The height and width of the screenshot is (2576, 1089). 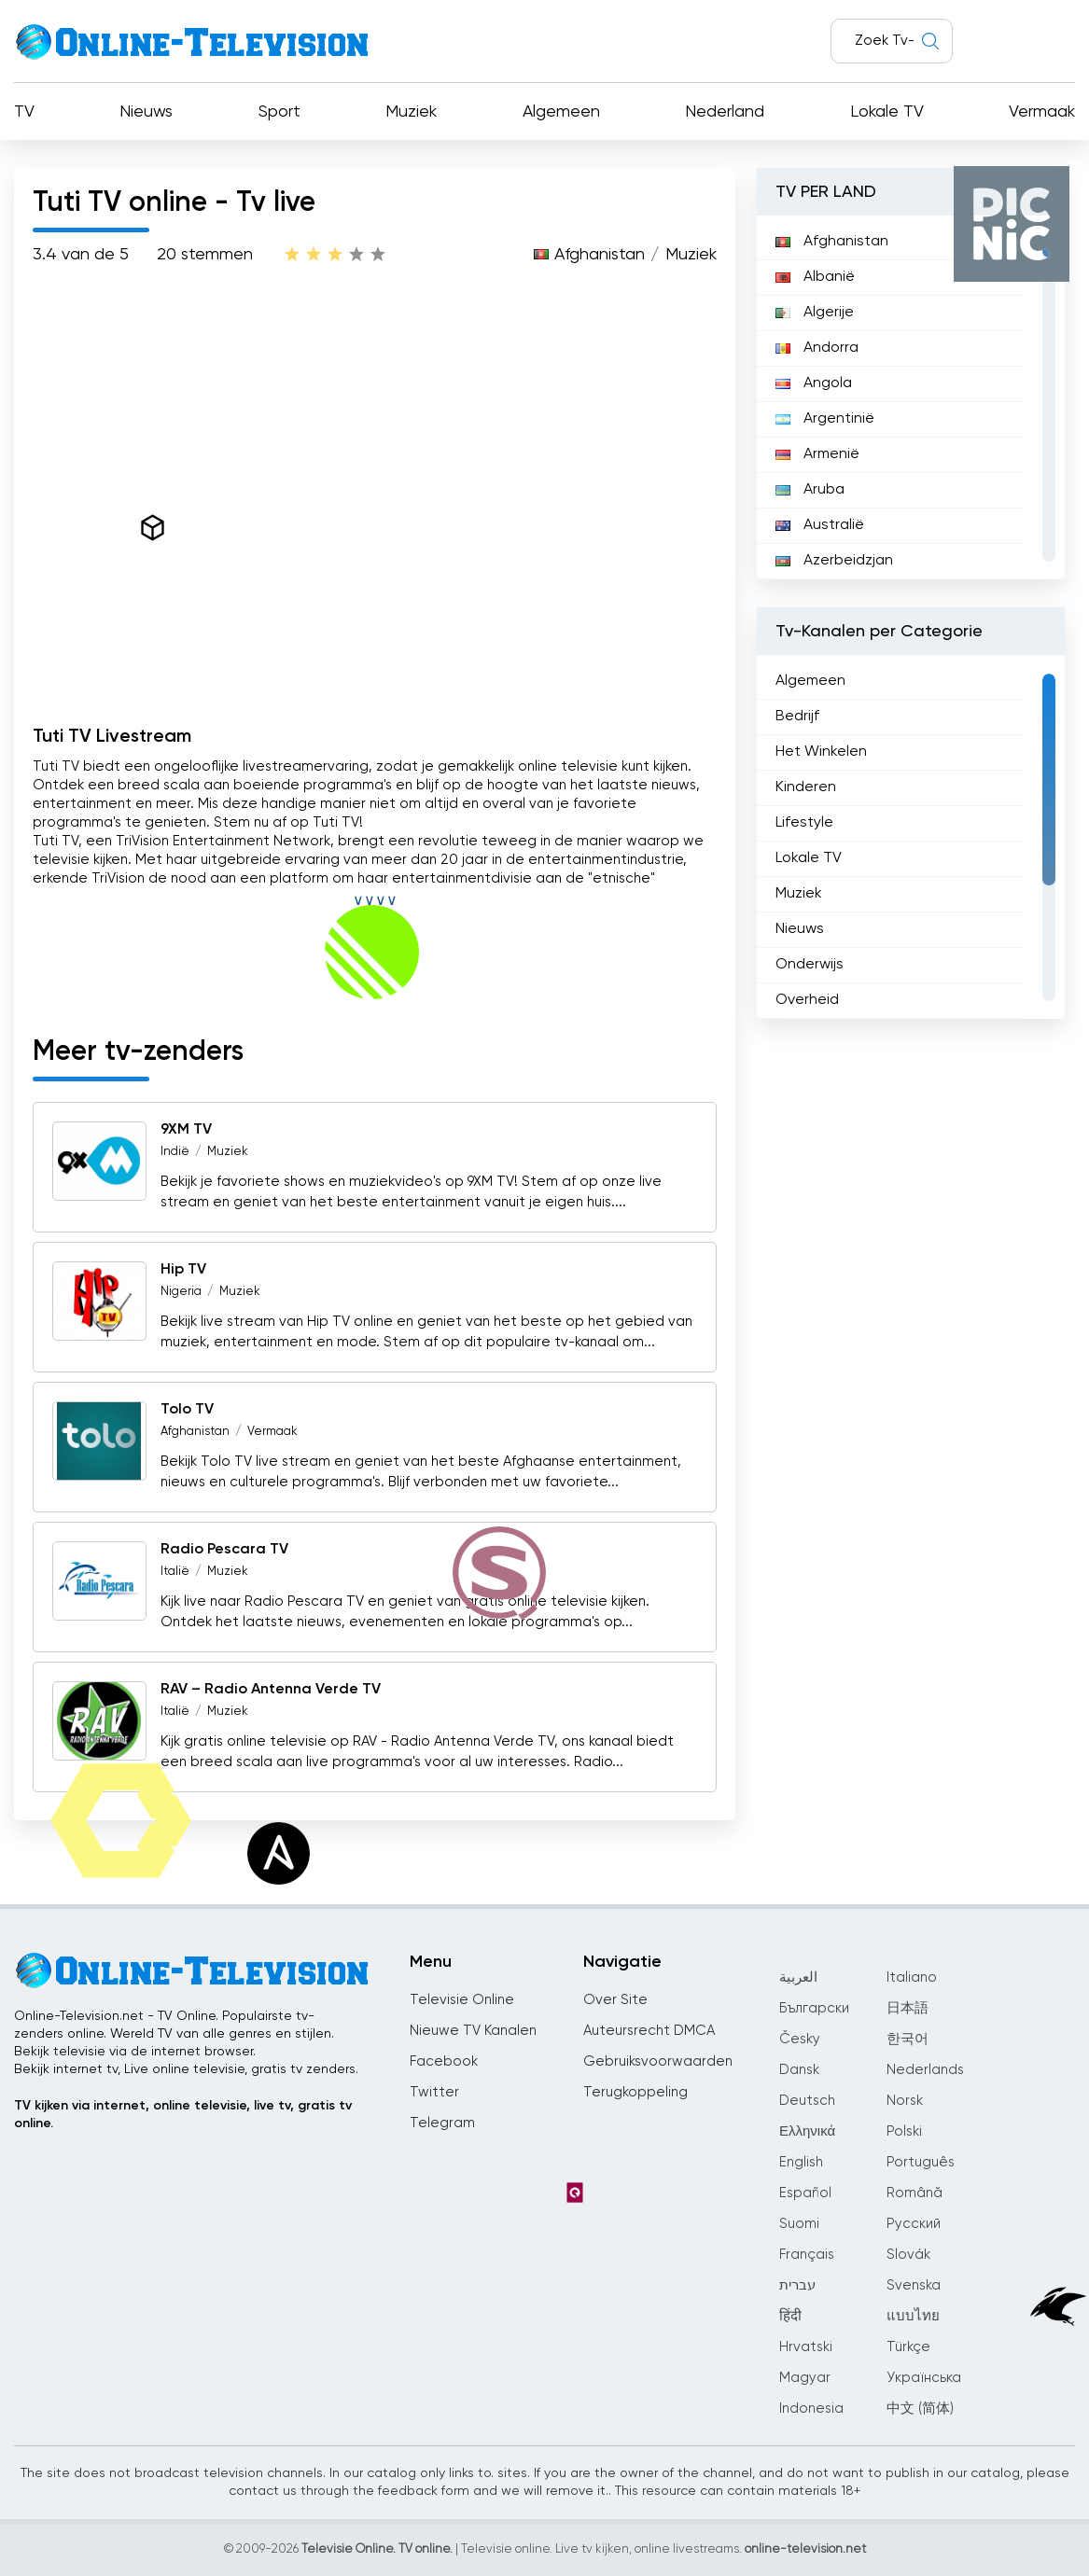 What do you see at coordinates (499, 1573) in the screenshot?
I see `open sogou search engine` at bounding box center [499, 1573].